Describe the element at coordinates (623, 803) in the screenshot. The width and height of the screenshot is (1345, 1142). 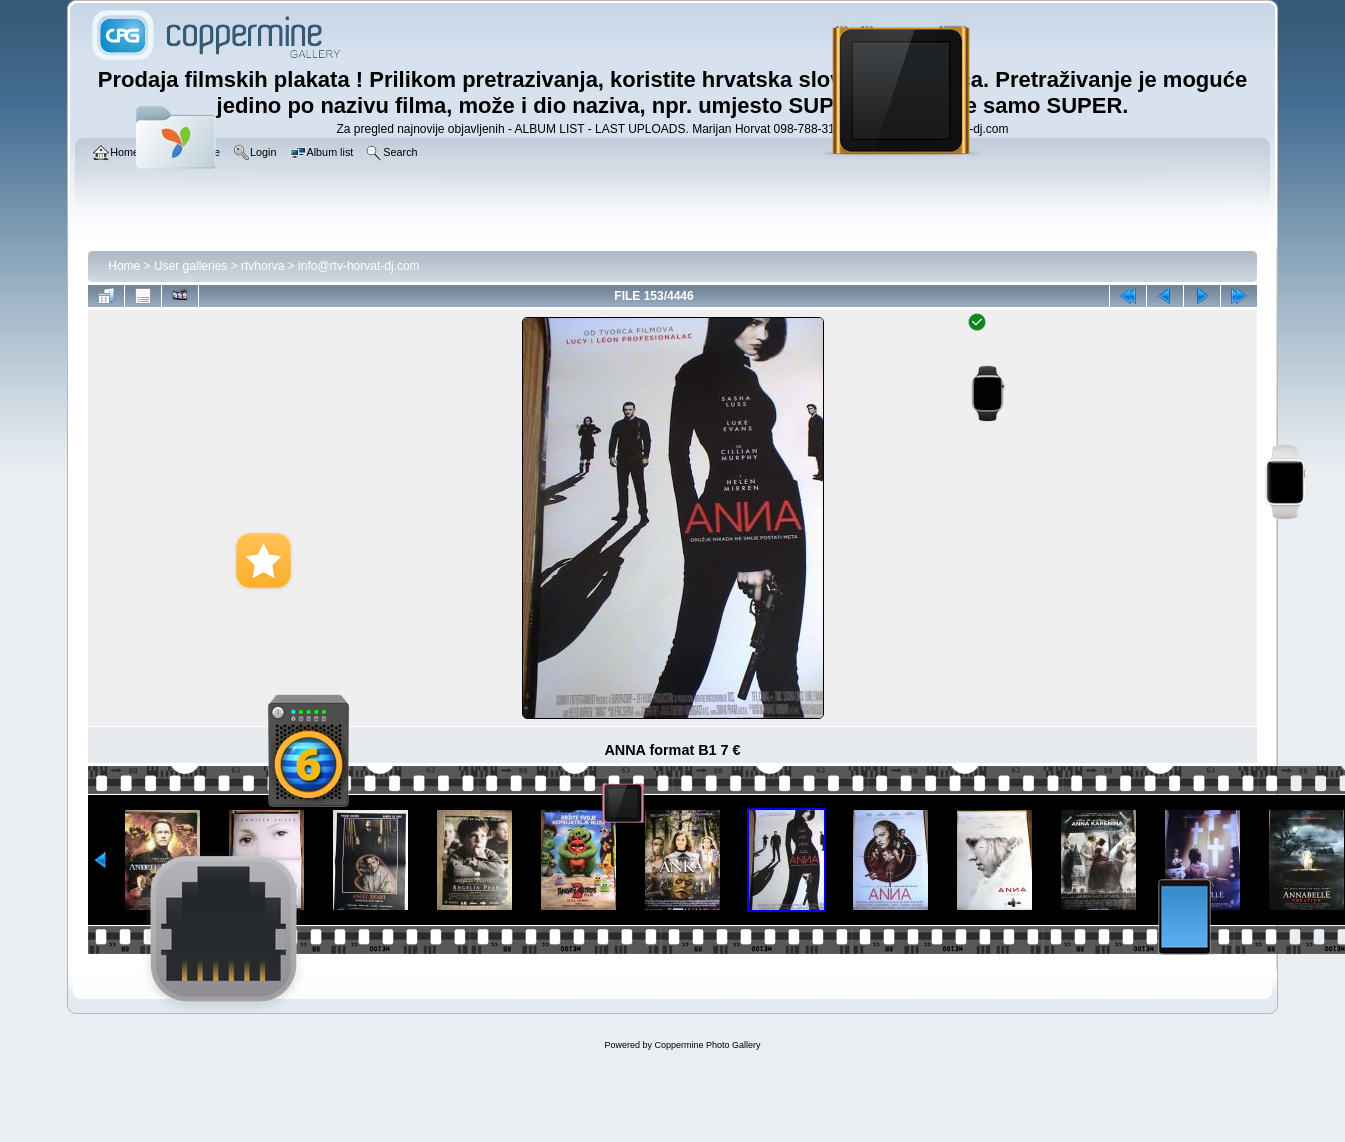
I see `iPod nano device in pink` at that location.